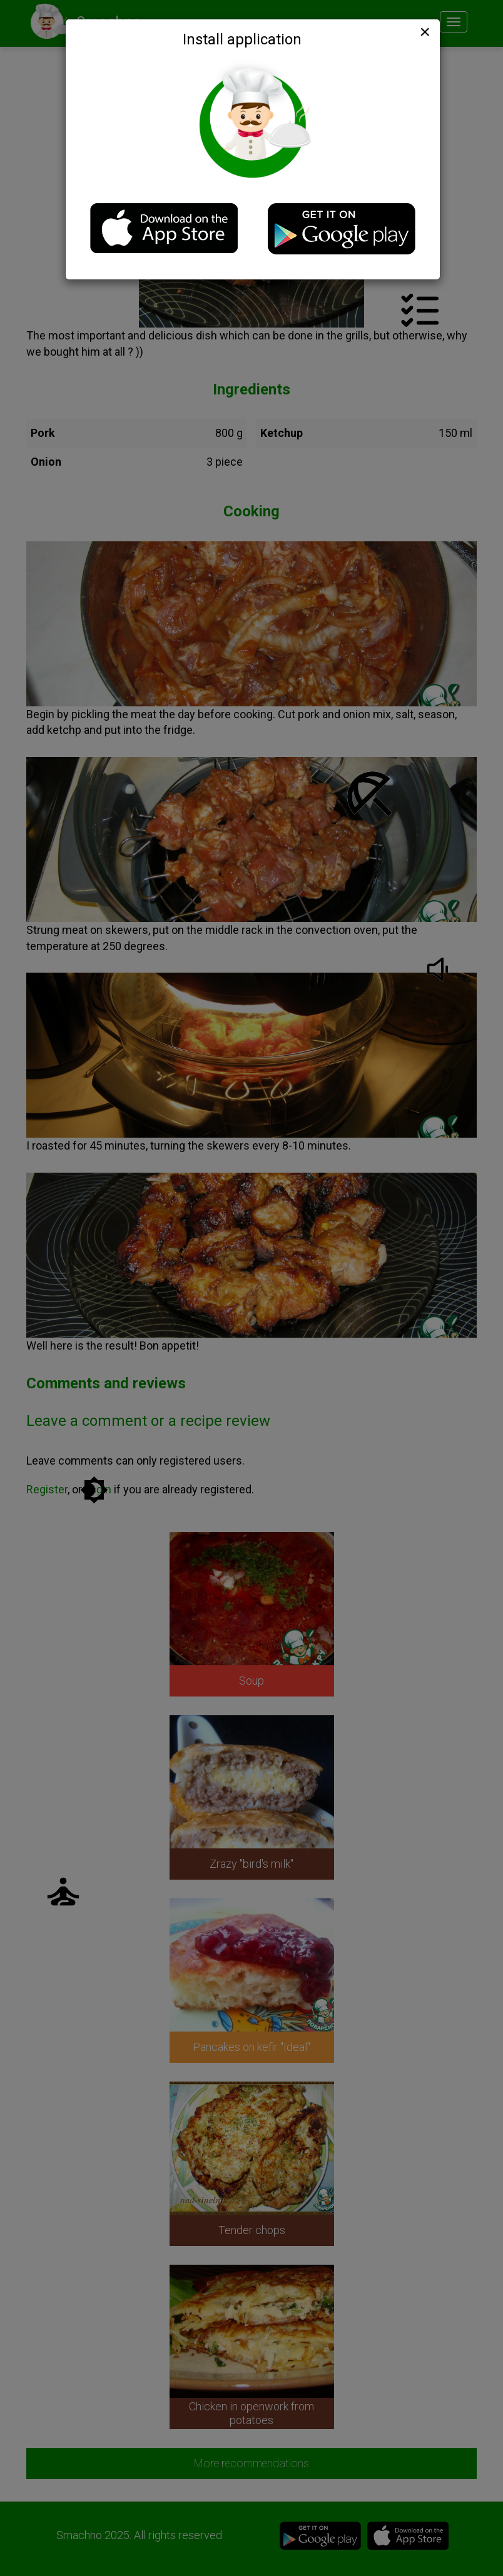 The width and height of the screenshot is (503, 2576). What do you see at coordinates (370, 794) in the screenshot?
I see `access beach or vacation-related features` at bounding box center [370, 794].